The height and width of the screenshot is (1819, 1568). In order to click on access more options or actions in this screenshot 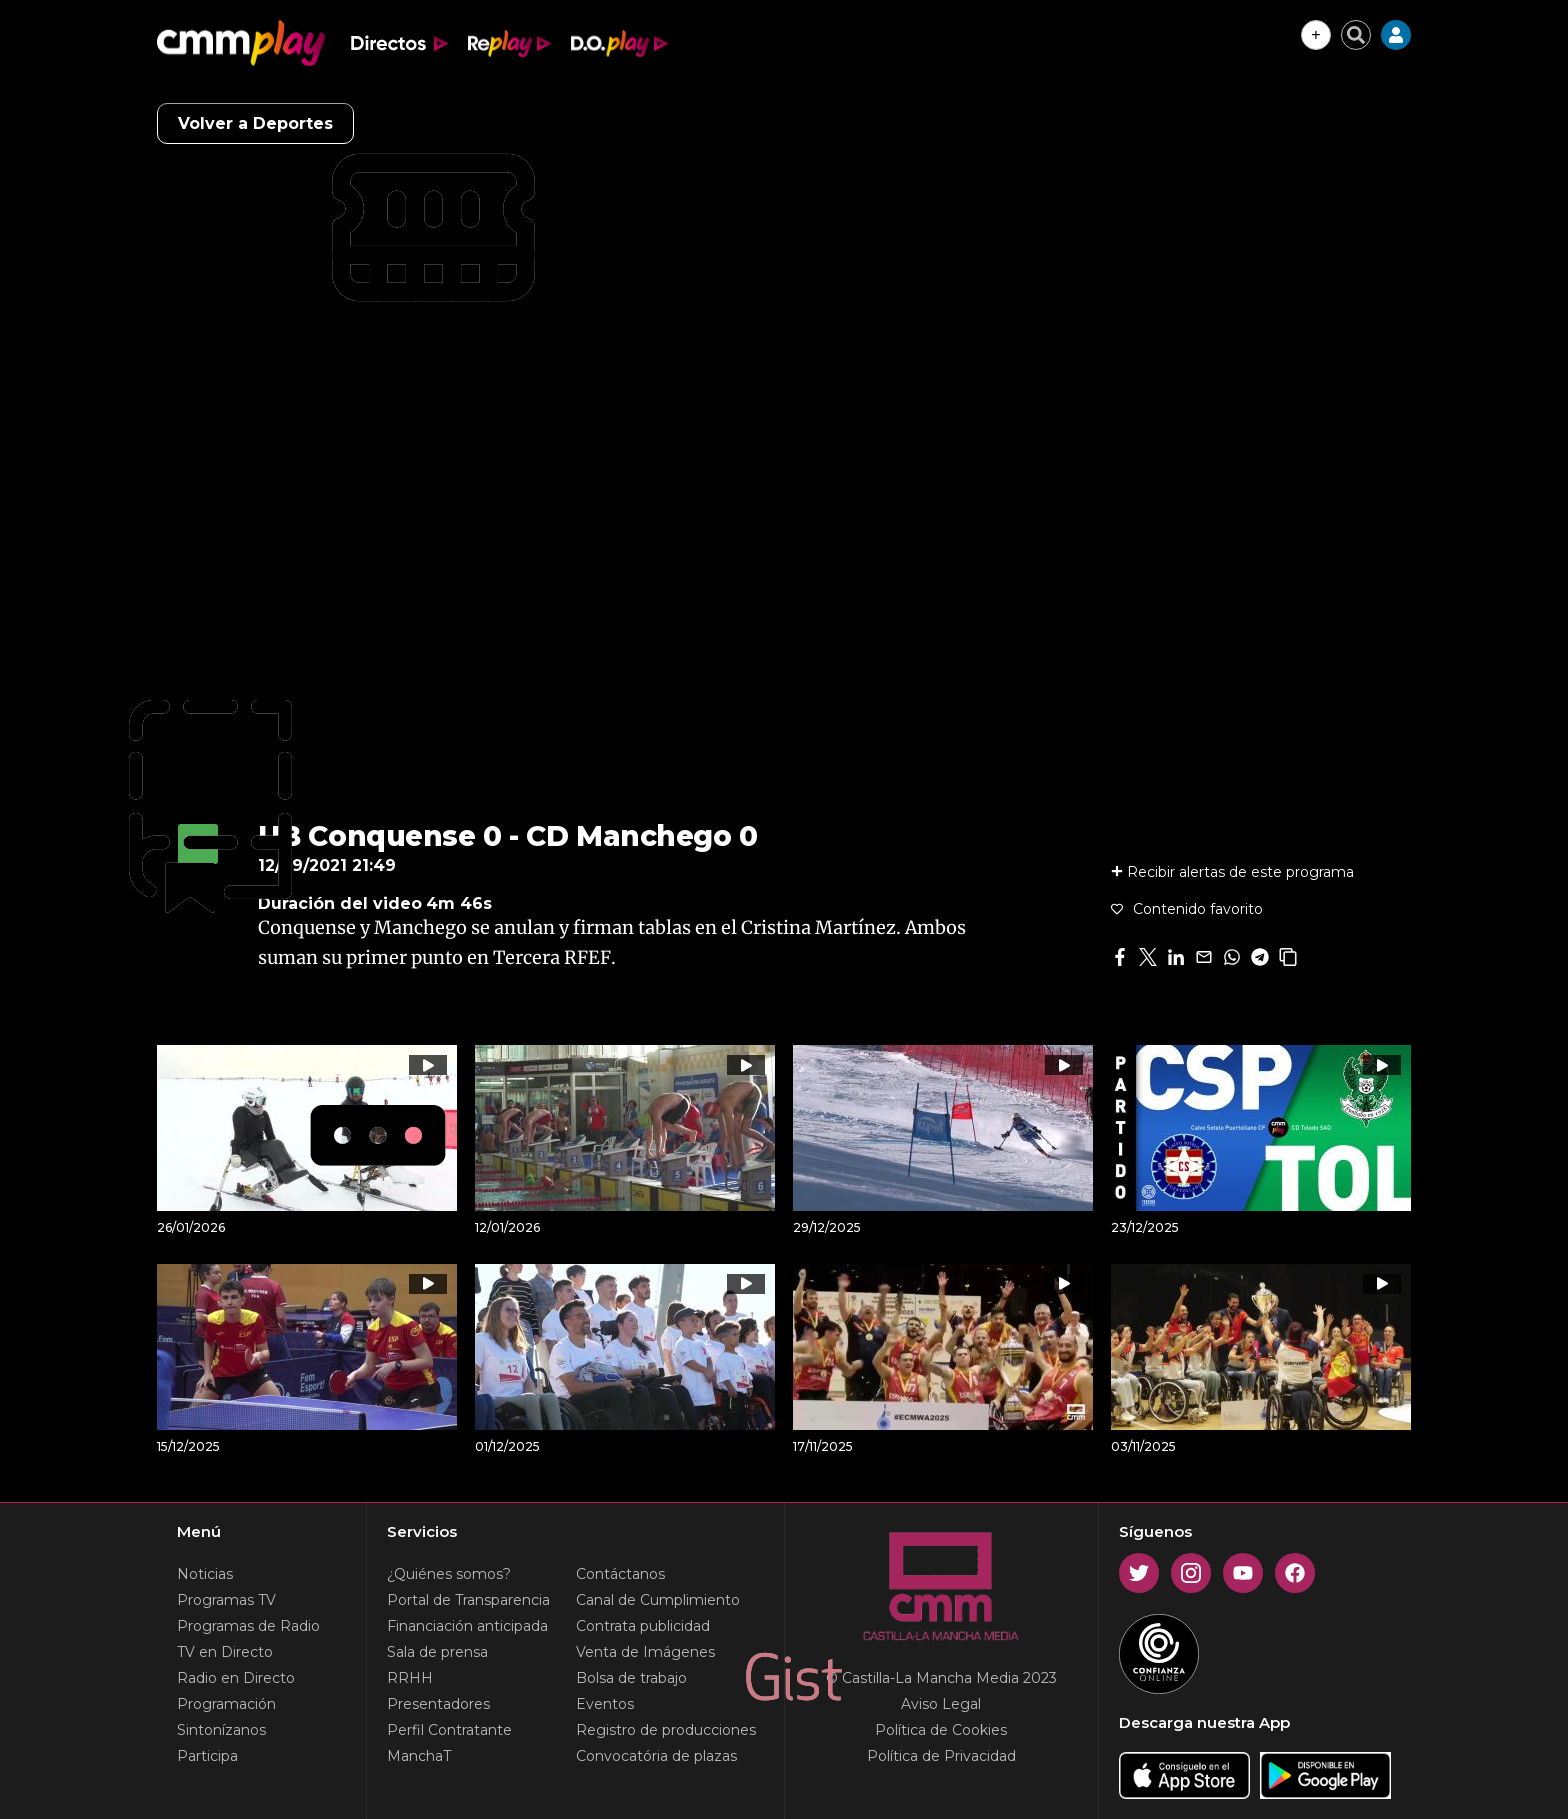, I will do `click(378, 1132)`.